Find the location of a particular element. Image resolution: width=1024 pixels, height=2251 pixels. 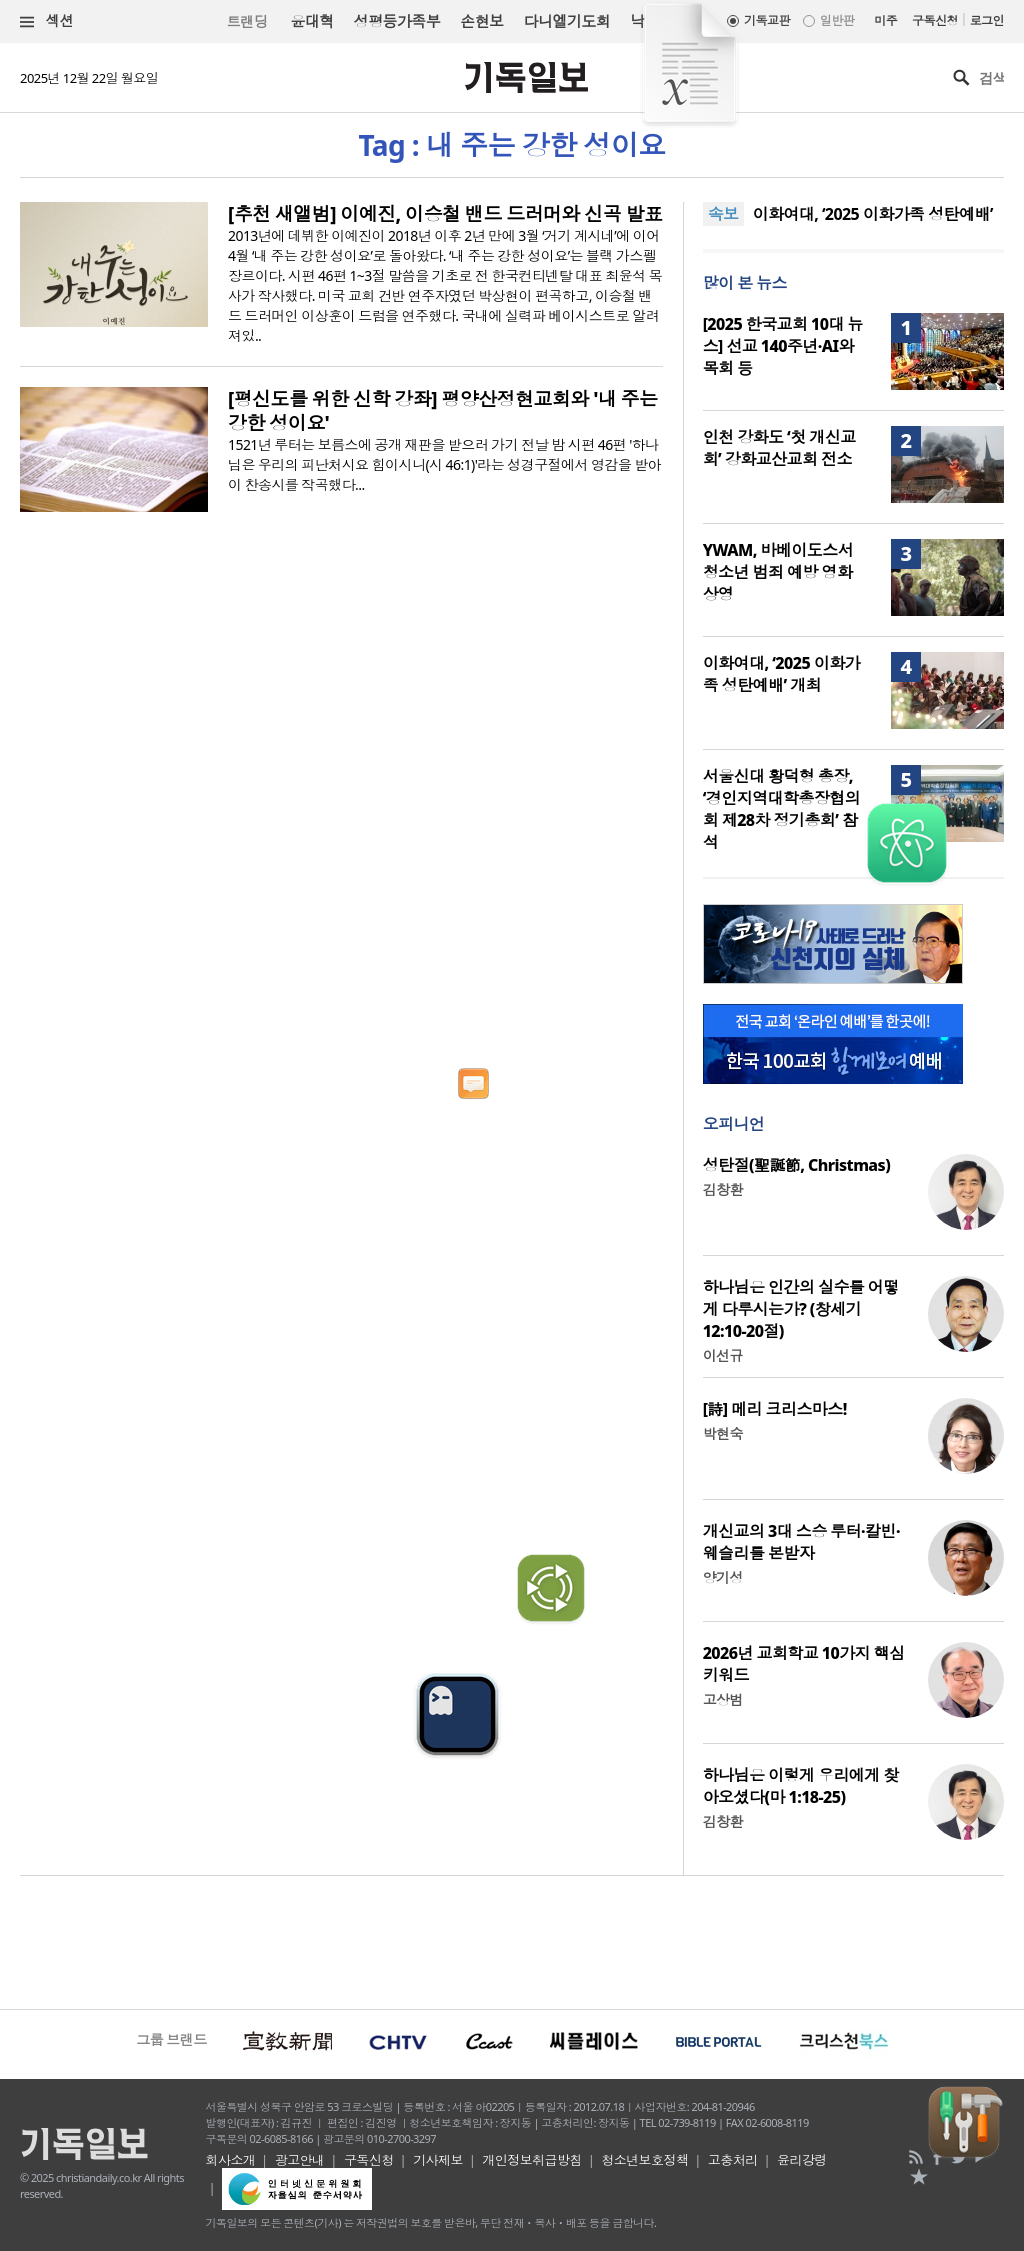

launch ubuntu mate application is located at coordinates (551, 1588).